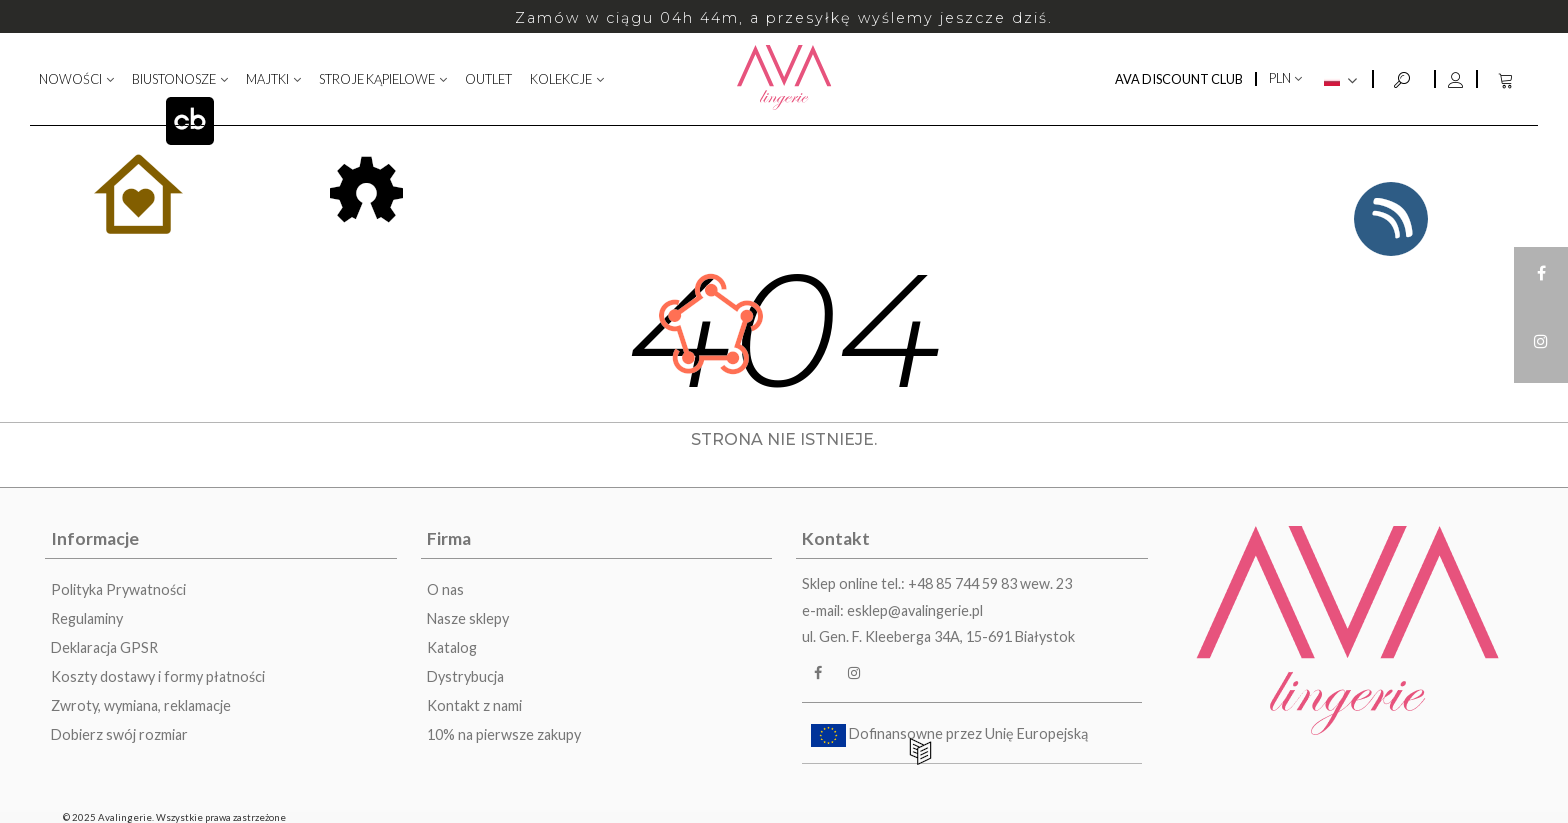 The image size is (1568, 823). Describe the element at coordinates (138, 197) in the screenshot. I see `navigate to your favorite or loved home` at that location.